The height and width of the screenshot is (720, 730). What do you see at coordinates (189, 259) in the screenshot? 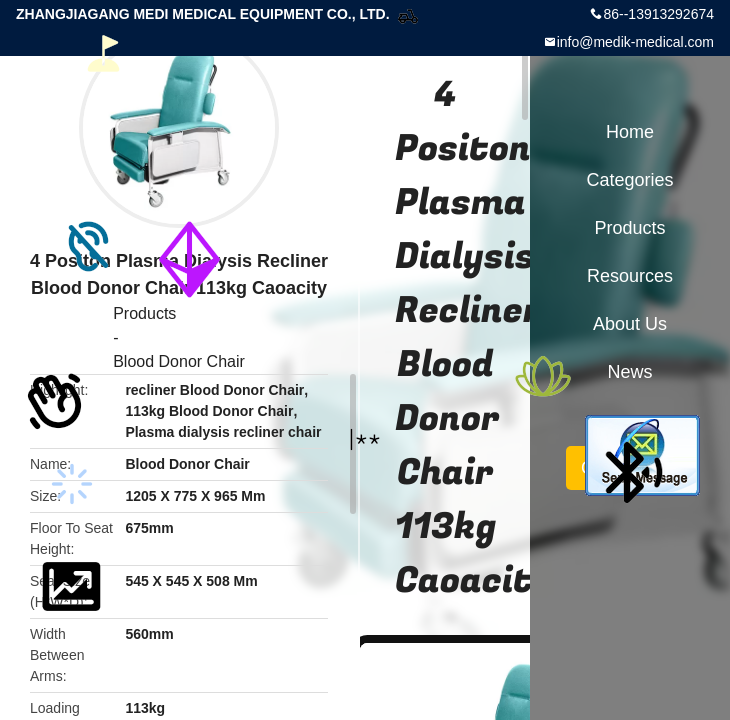
I see `view ethereum wallet balance` at bounding box center [189, 259].